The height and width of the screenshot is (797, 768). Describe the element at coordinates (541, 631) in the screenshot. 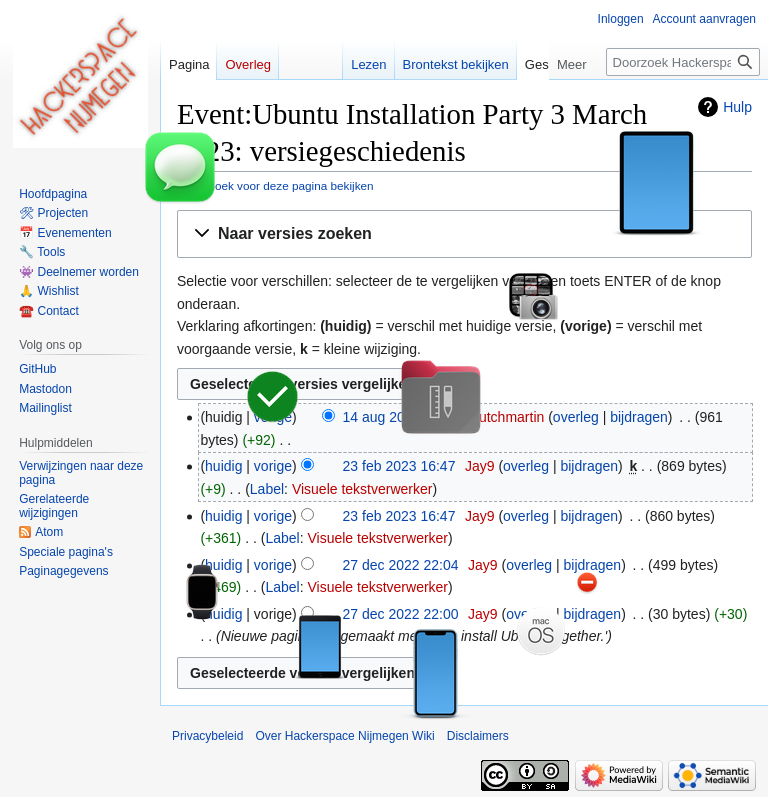

I see `indicates macos operating system` at that location.